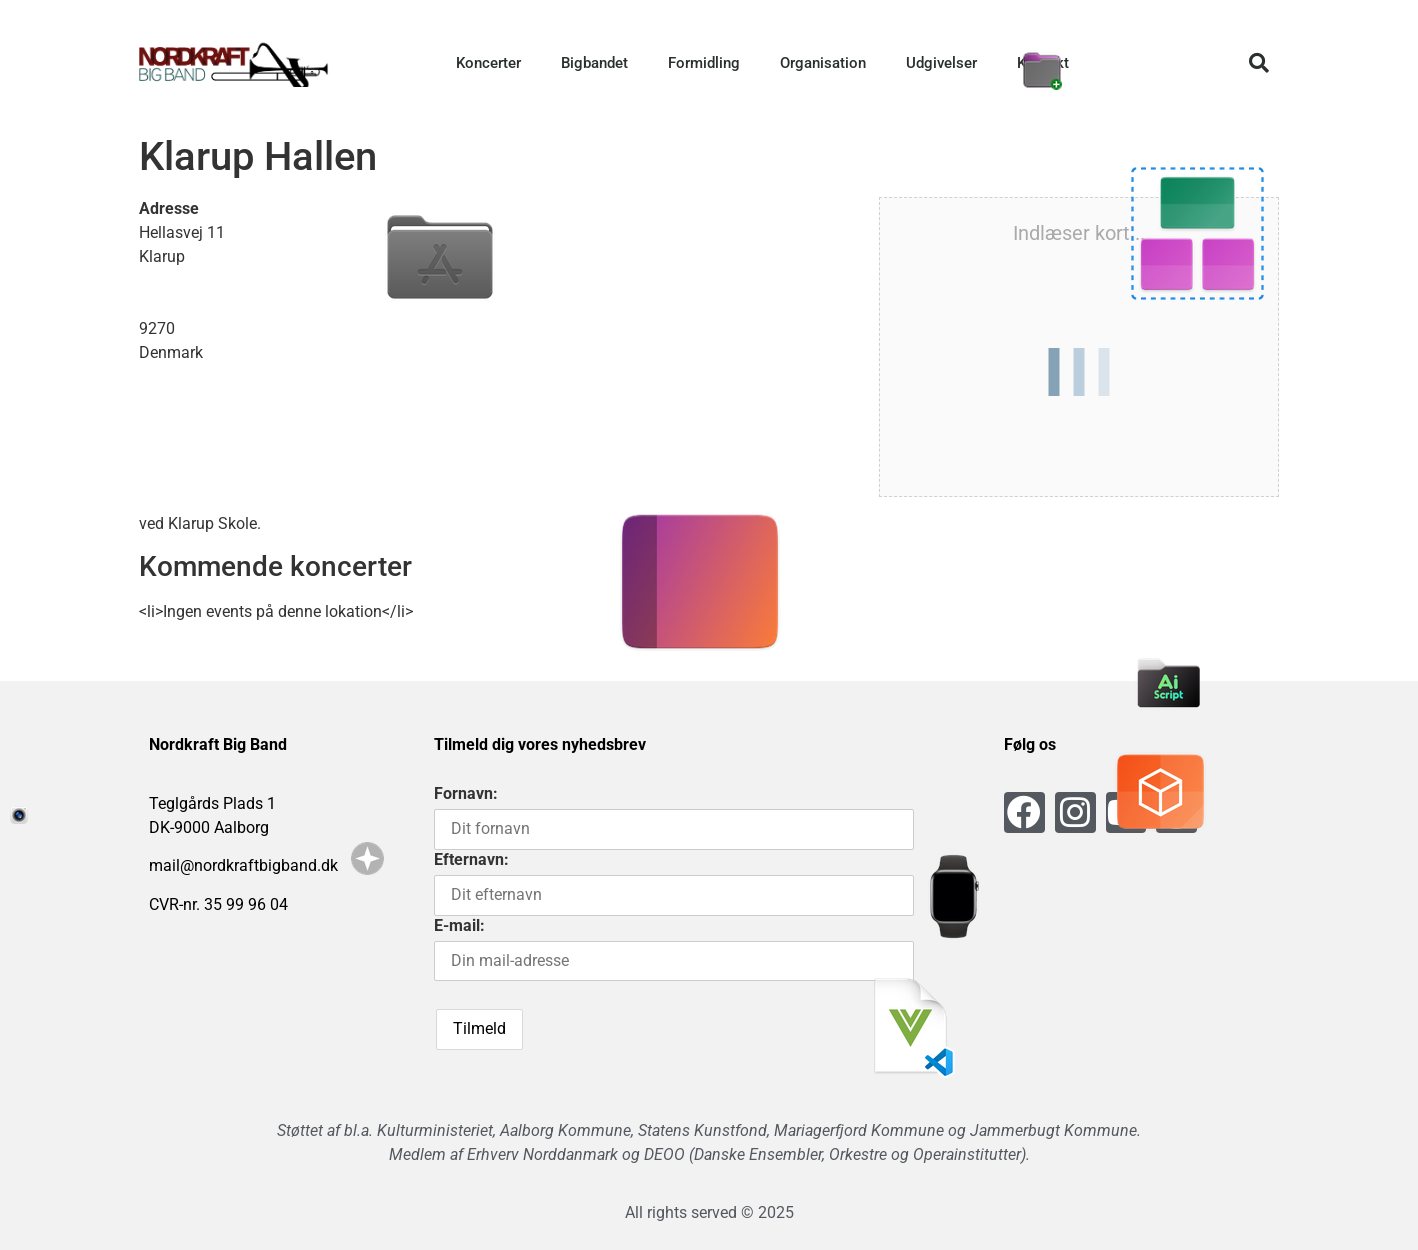  Describe the element at coordinates (19, 815) in the screenshot. I see `access webcam settings` at that location.